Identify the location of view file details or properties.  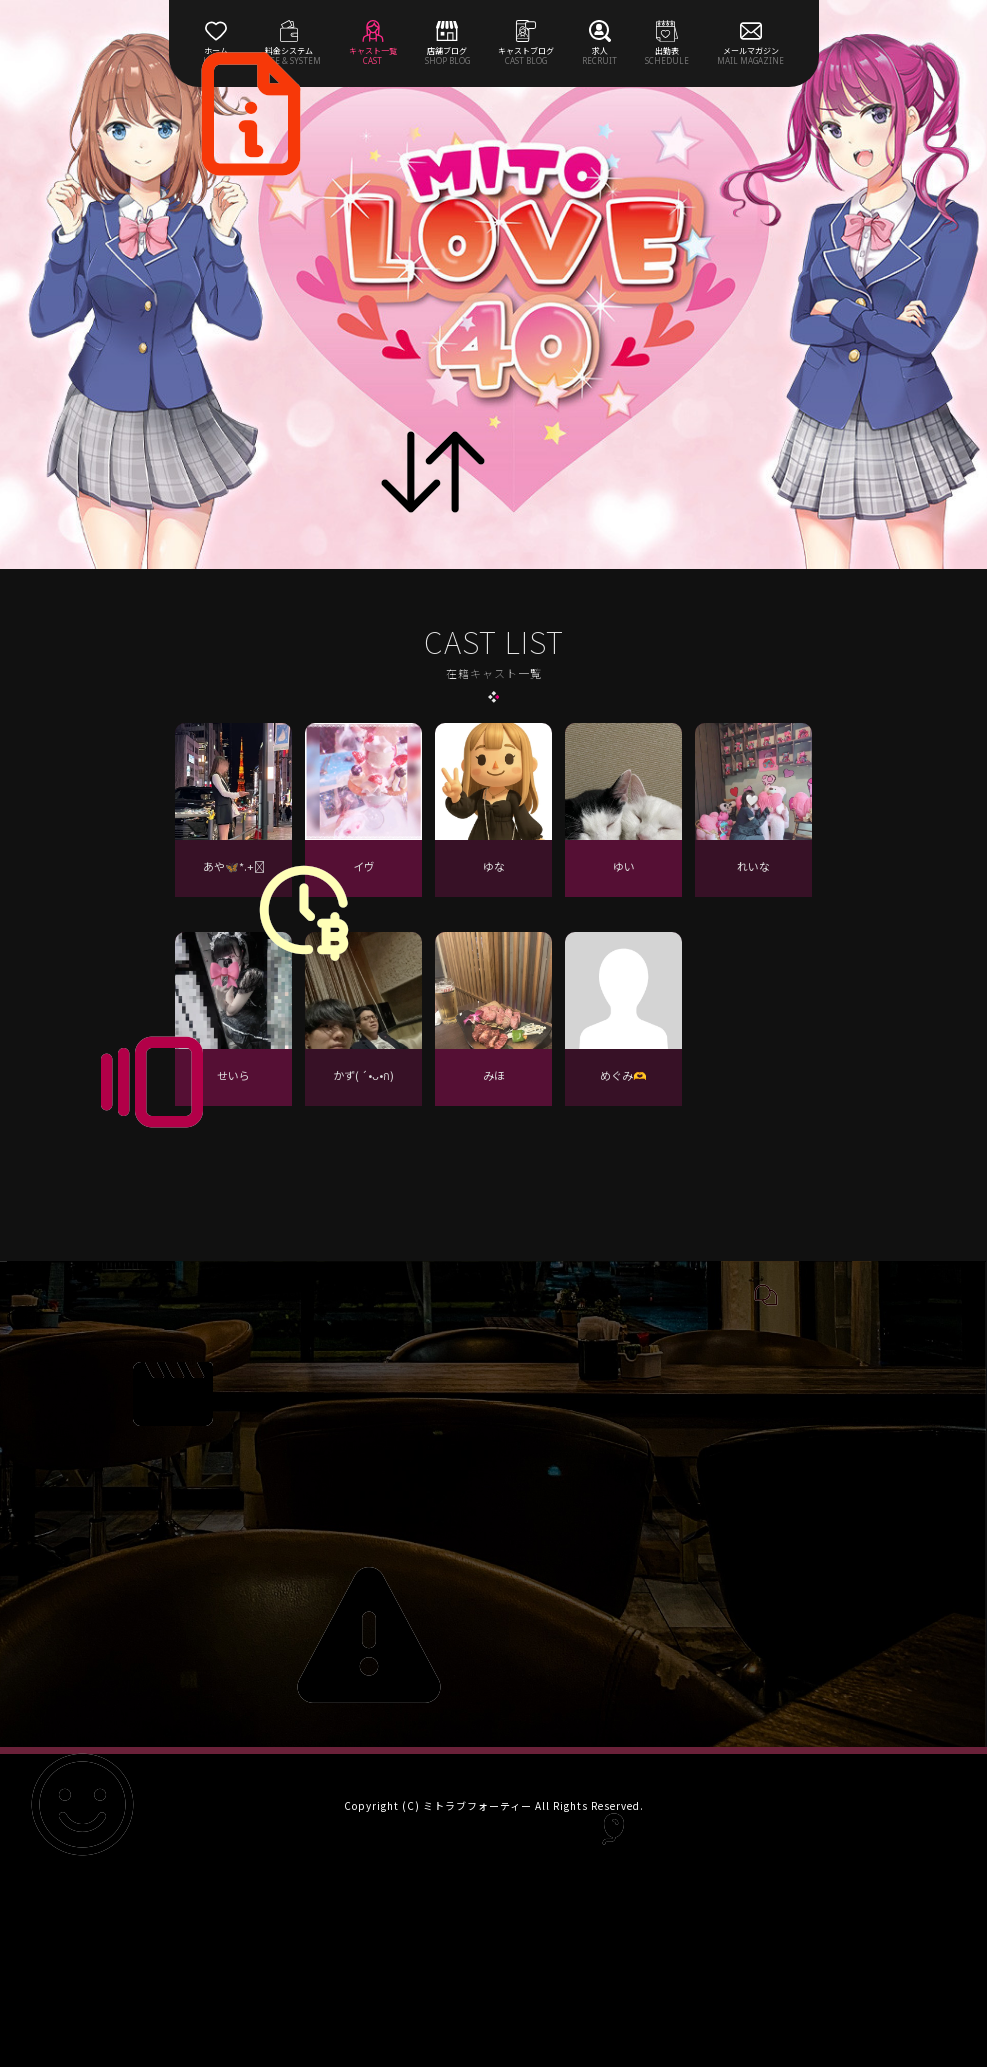
(251, 114).